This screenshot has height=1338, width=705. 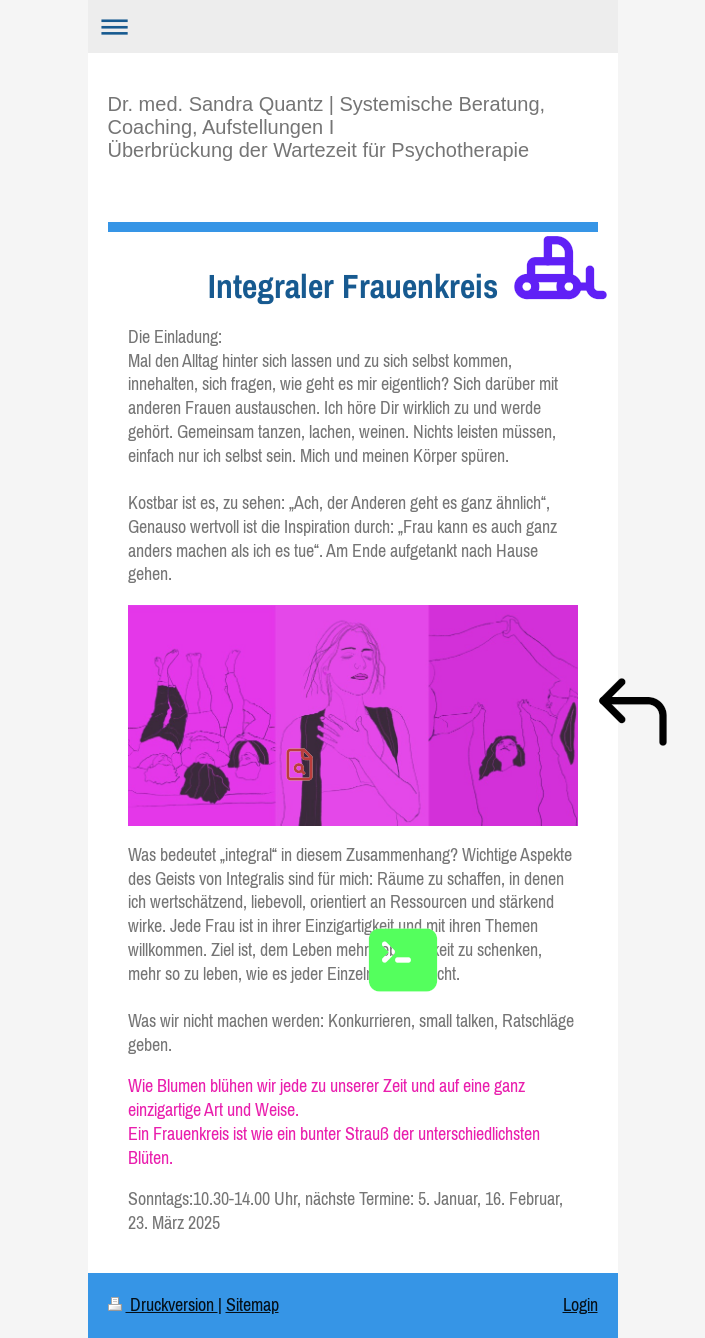 What do you see at coordinates (299, 764) in the screenshot?
I see `search within a document` at bounding box center [299, 764].